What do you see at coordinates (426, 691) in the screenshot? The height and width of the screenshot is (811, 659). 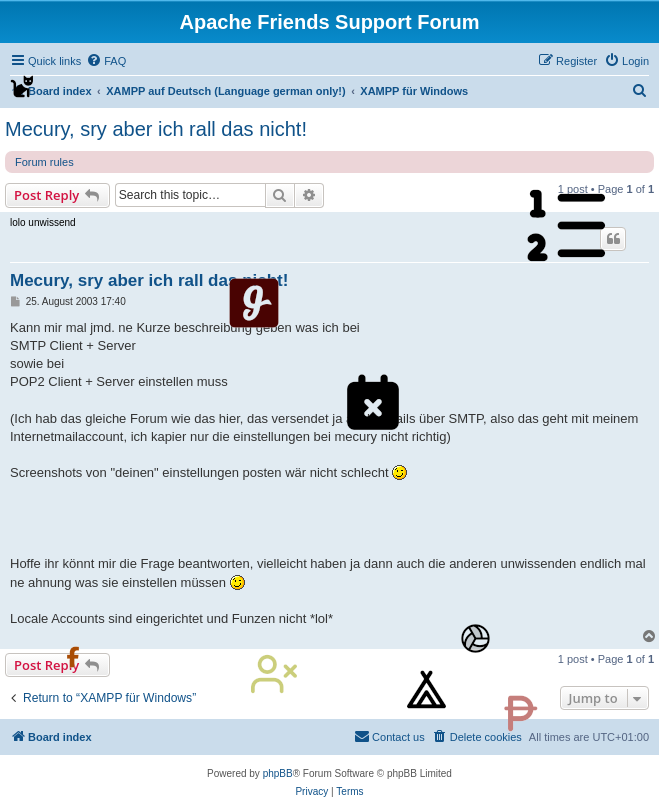 I see `access camping or outdoor activity features` at bounding box center [426, 691].